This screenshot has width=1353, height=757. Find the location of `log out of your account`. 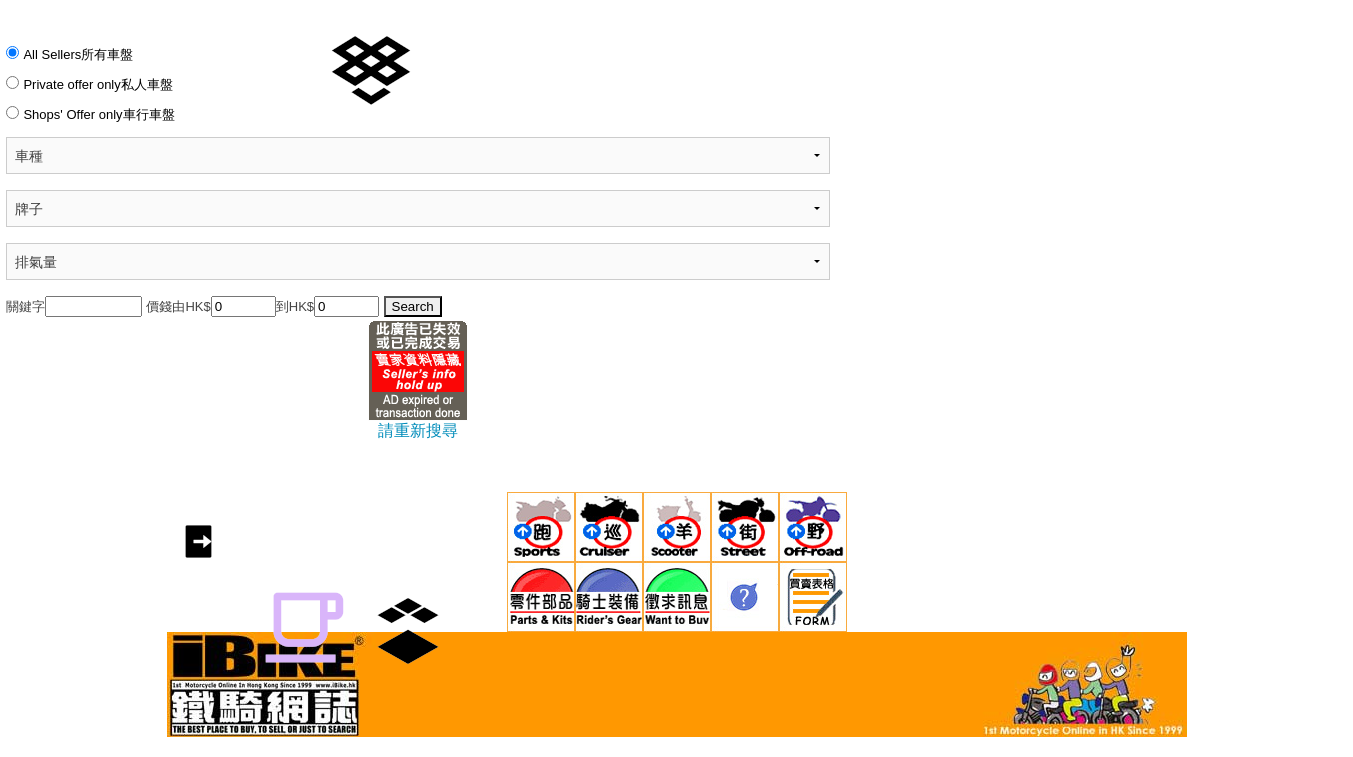

log out of your account is located at coordinates (198, 541).